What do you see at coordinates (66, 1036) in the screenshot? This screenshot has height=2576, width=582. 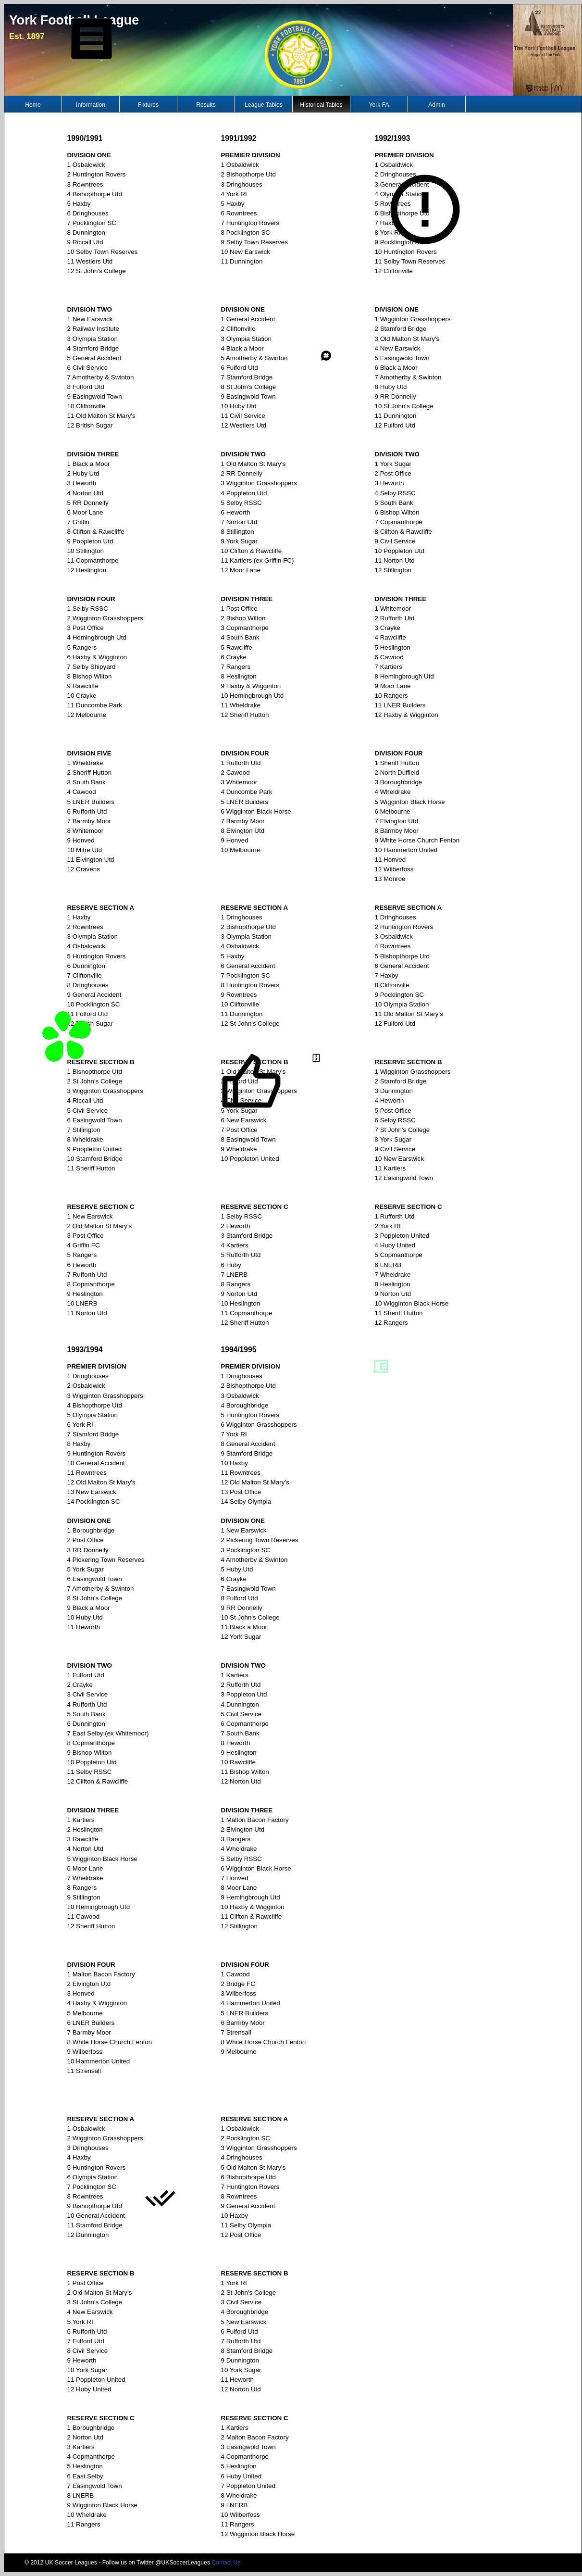 I see `open ICQ messenger app` at bounding box center [66, 1036].